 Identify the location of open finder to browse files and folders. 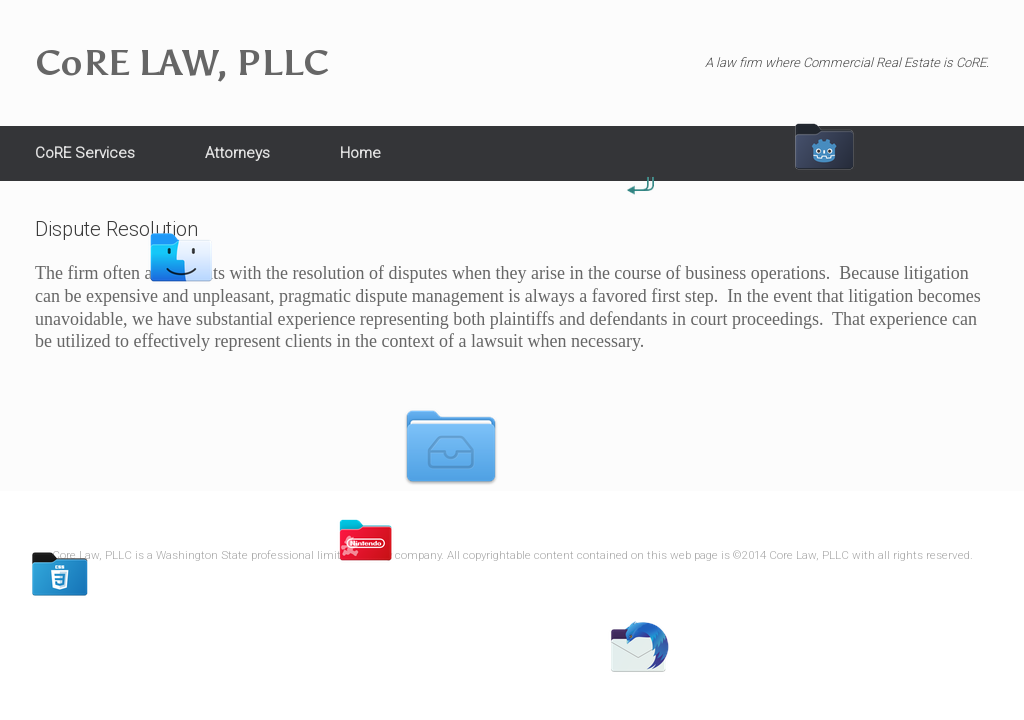
(181, 259).